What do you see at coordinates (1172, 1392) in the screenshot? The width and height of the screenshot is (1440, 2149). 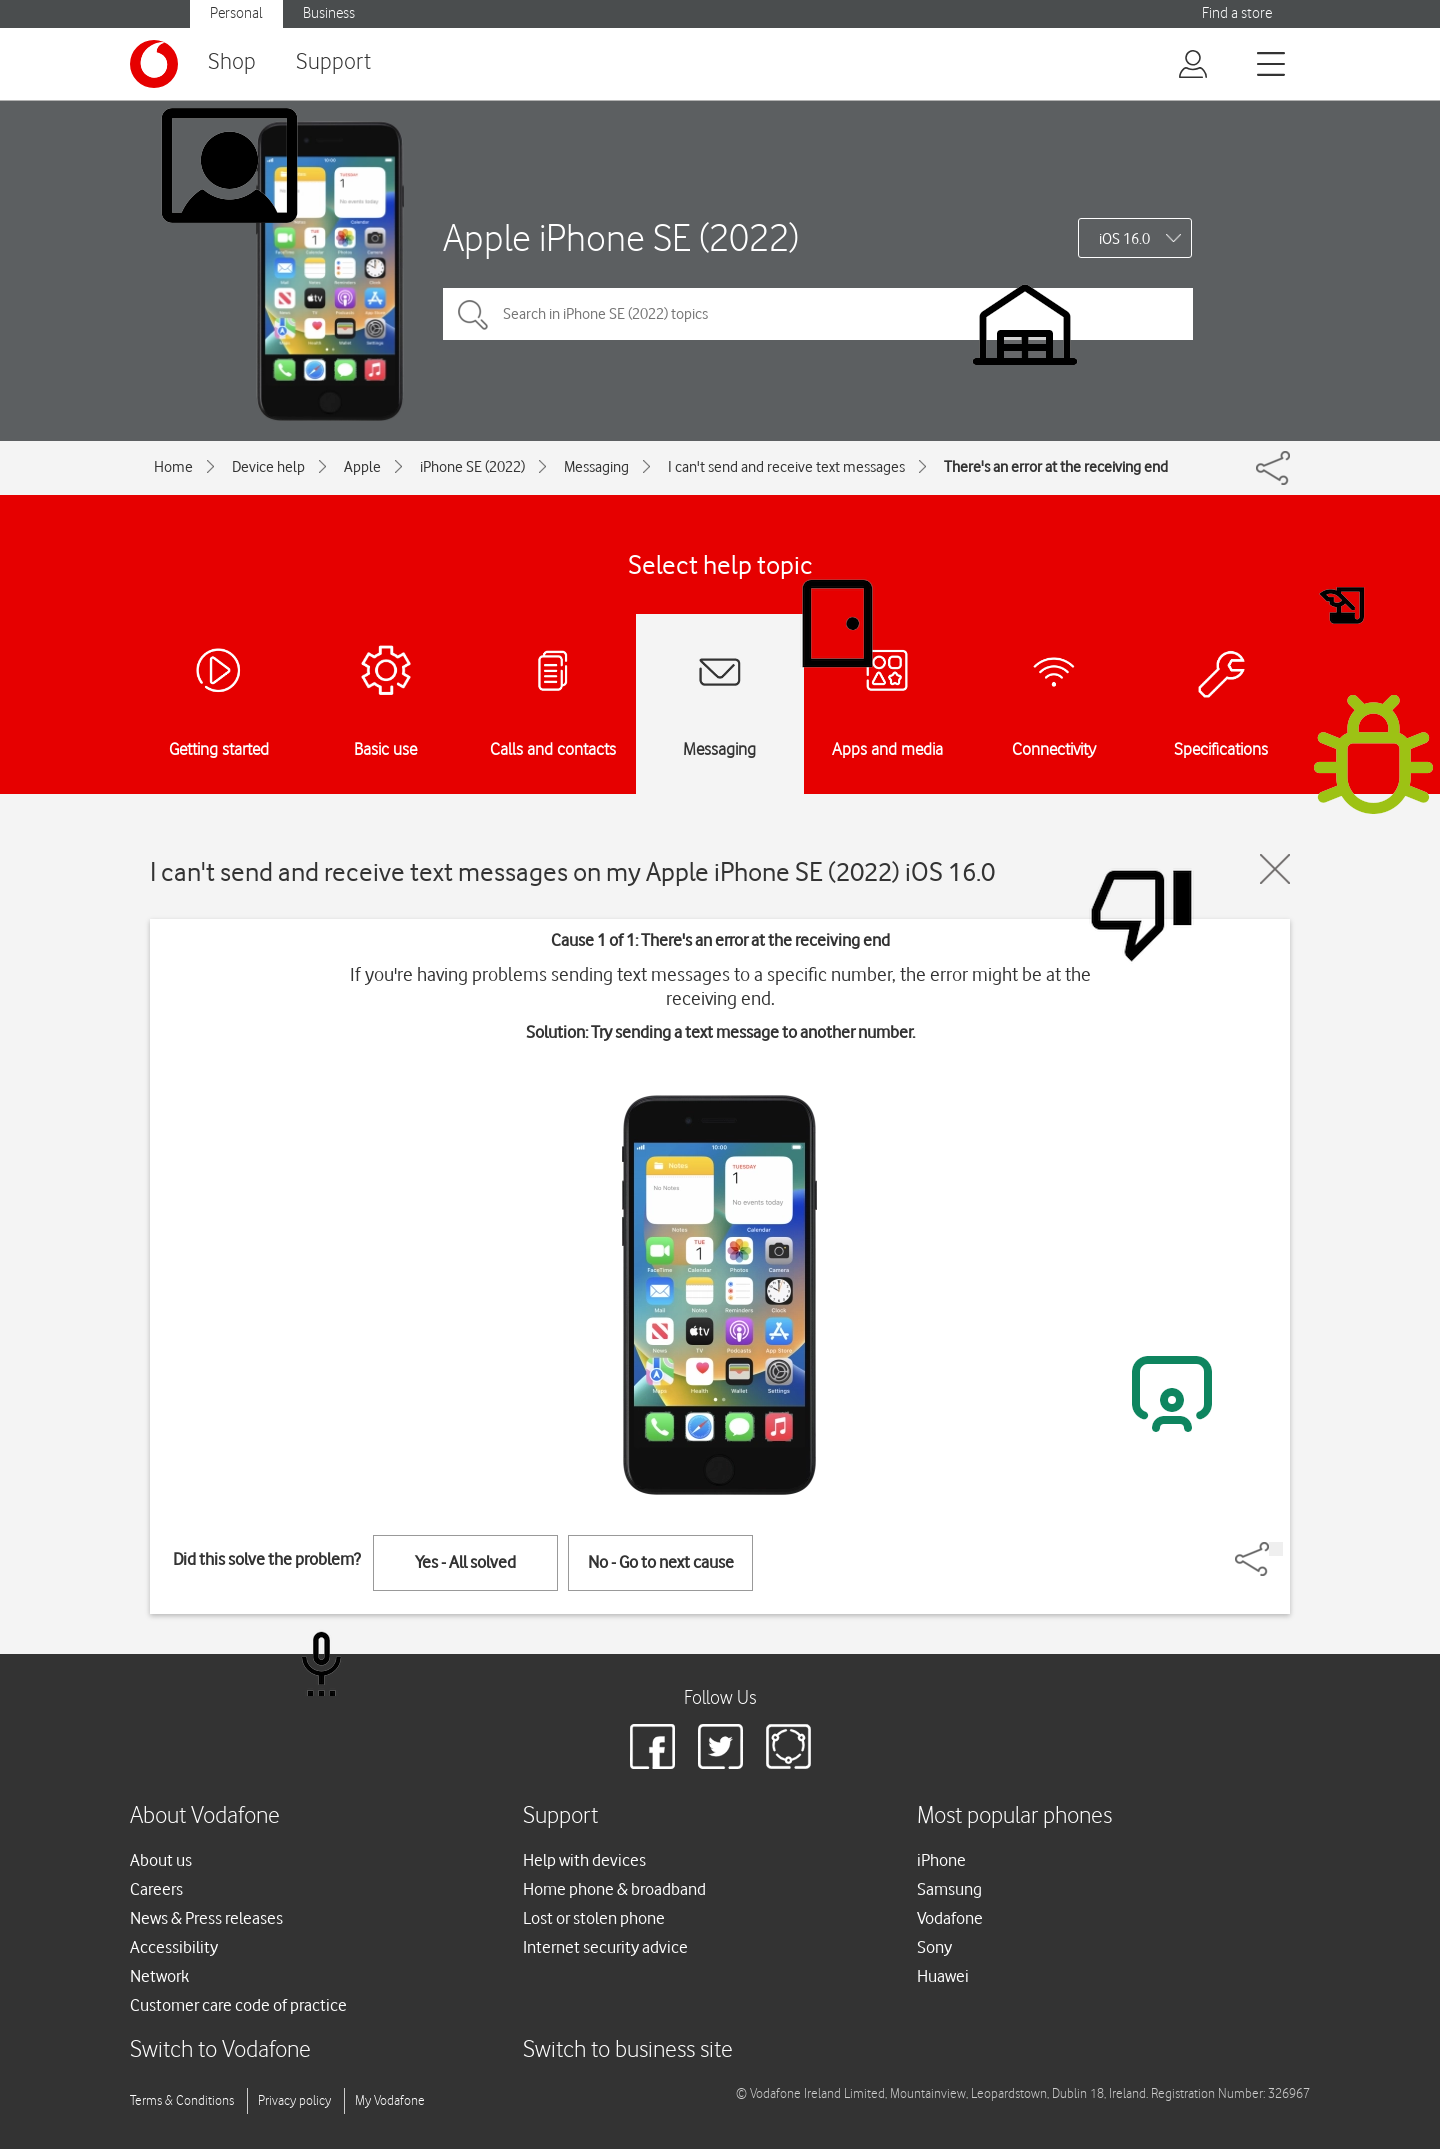 I see `view user's screen or monitor activity` at bounding box center [1172, 1392].